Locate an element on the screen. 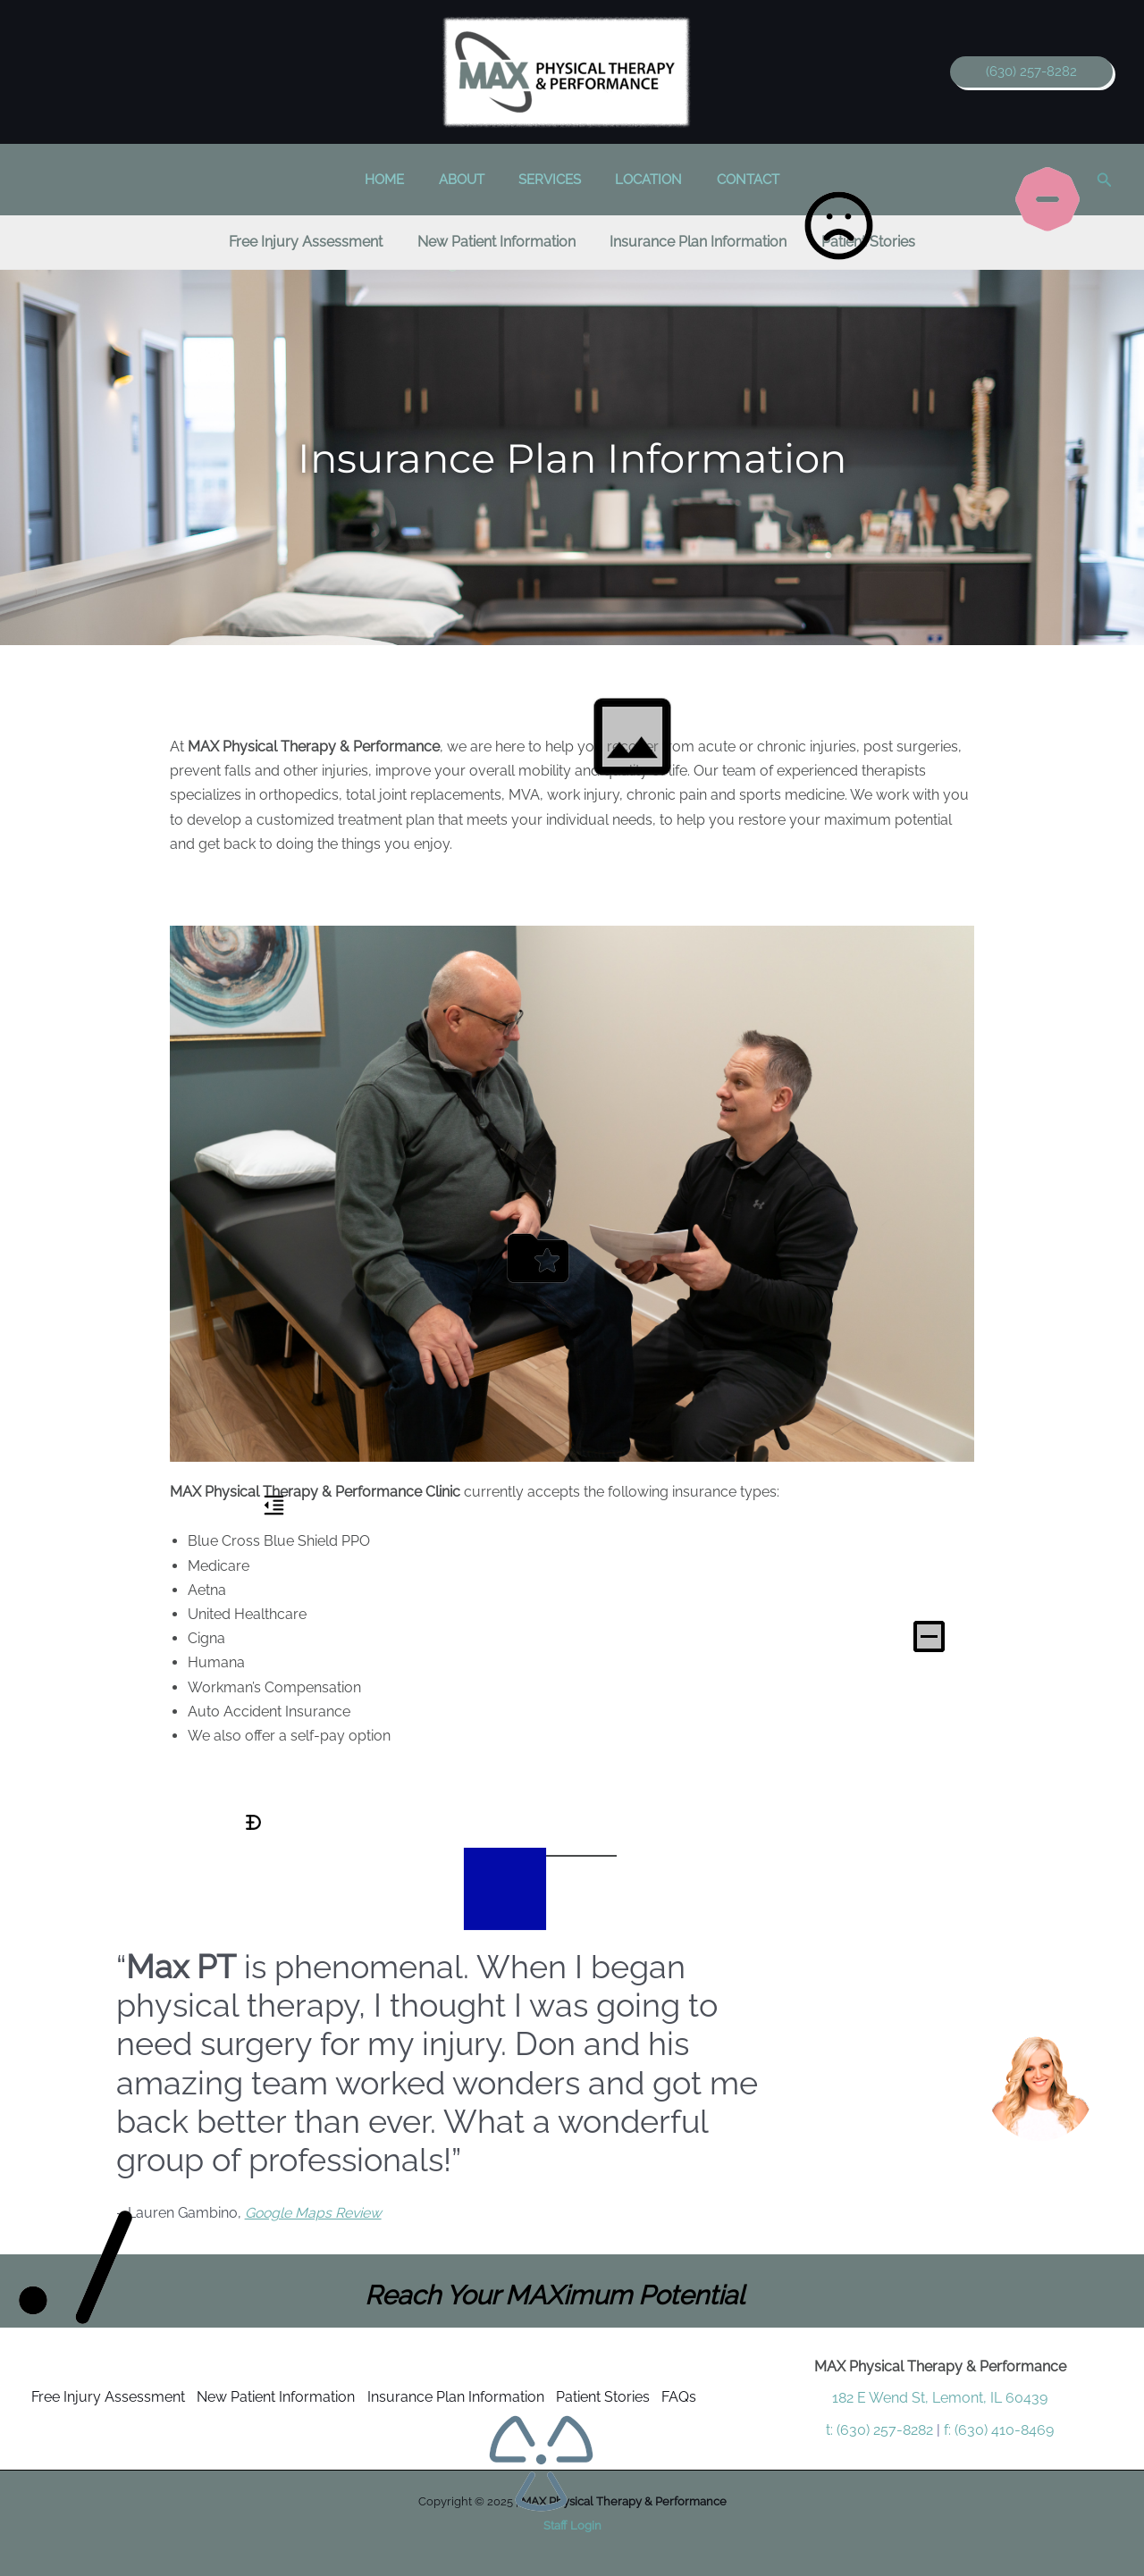  submit negative feedback or rating is located at coordinates (838, 225).